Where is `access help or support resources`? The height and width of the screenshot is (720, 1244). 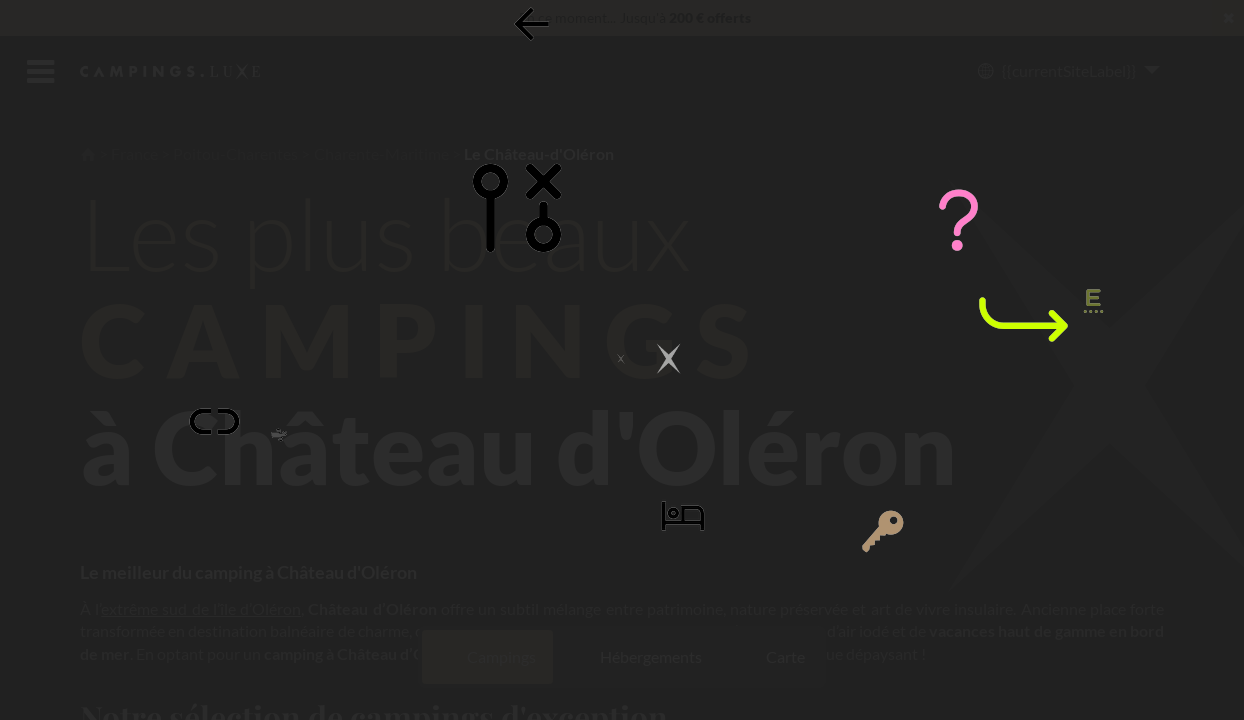
access help or support resources is located at coordinates (958, 221).